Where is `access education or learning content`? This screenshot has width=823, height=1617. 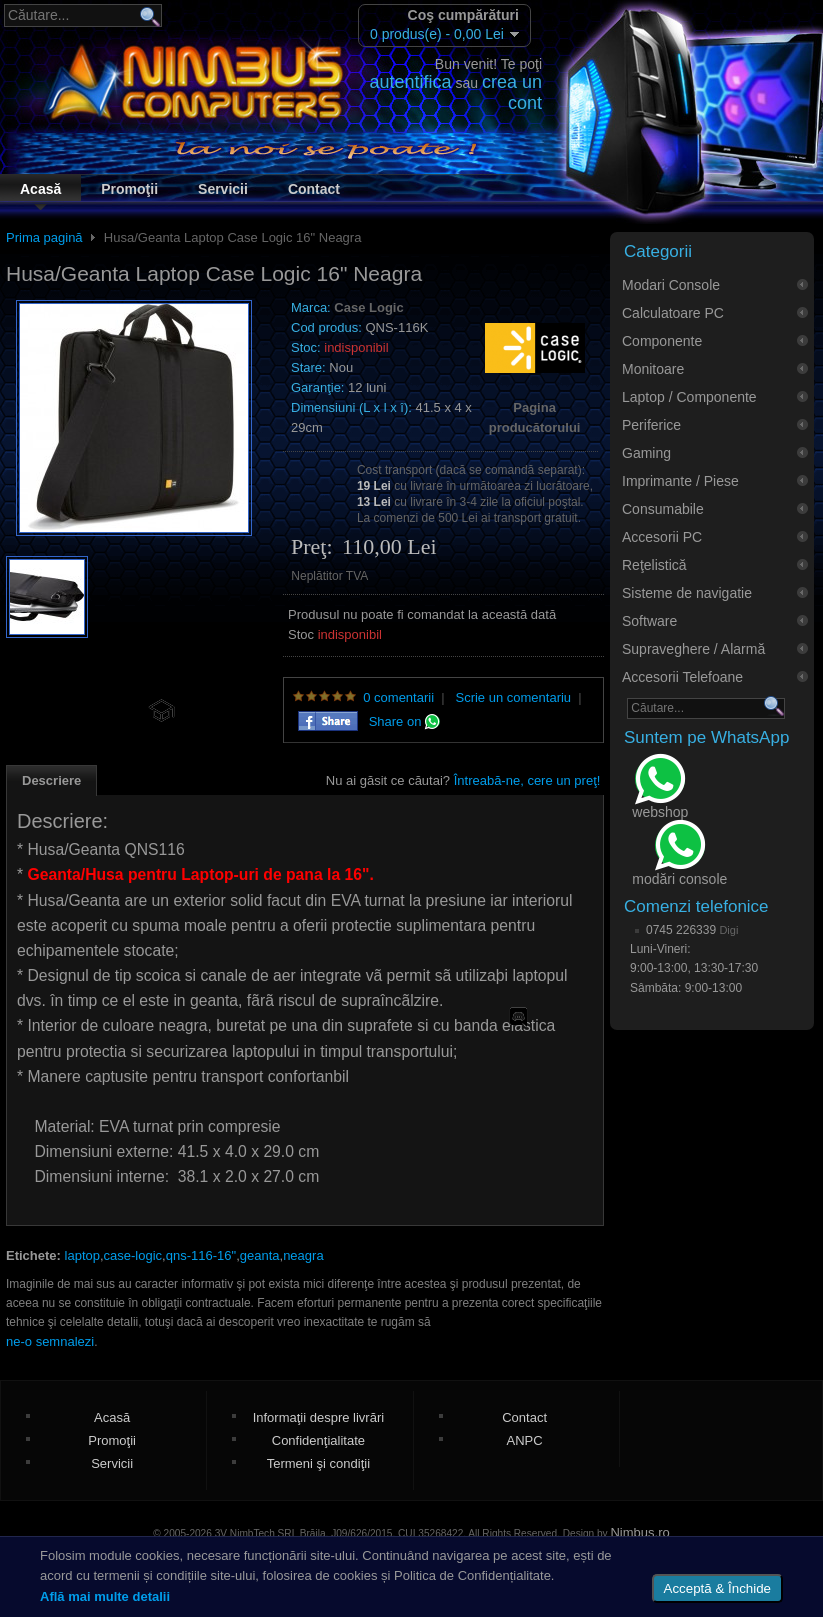
access education or learning content is located at coordinates (161, 710).